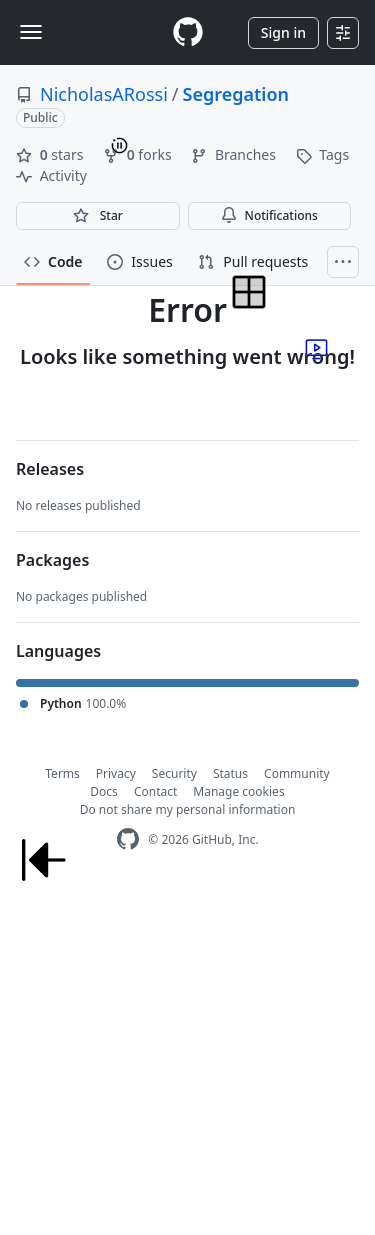 The height and width of the screenshot is (1235, 375). I want to click on navigate to the beginning or first item, so click(43, 860).